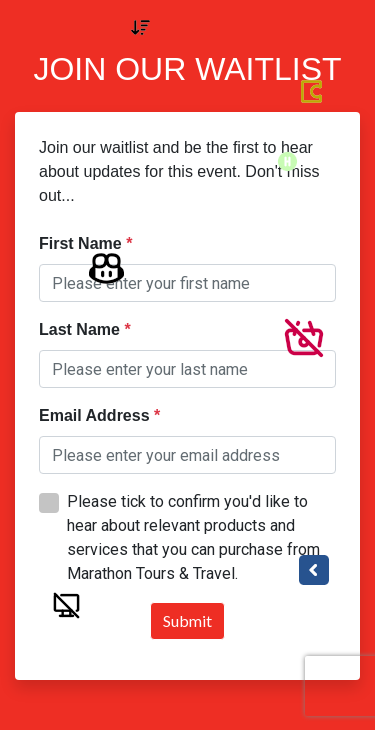 Image resolution: width=375 pixels, height=730 pixels. What do you see at coordinates (287, 161) in the screenshot?
I see `find nearby hospitals or medical facilities` at bounding box center [287, 161].